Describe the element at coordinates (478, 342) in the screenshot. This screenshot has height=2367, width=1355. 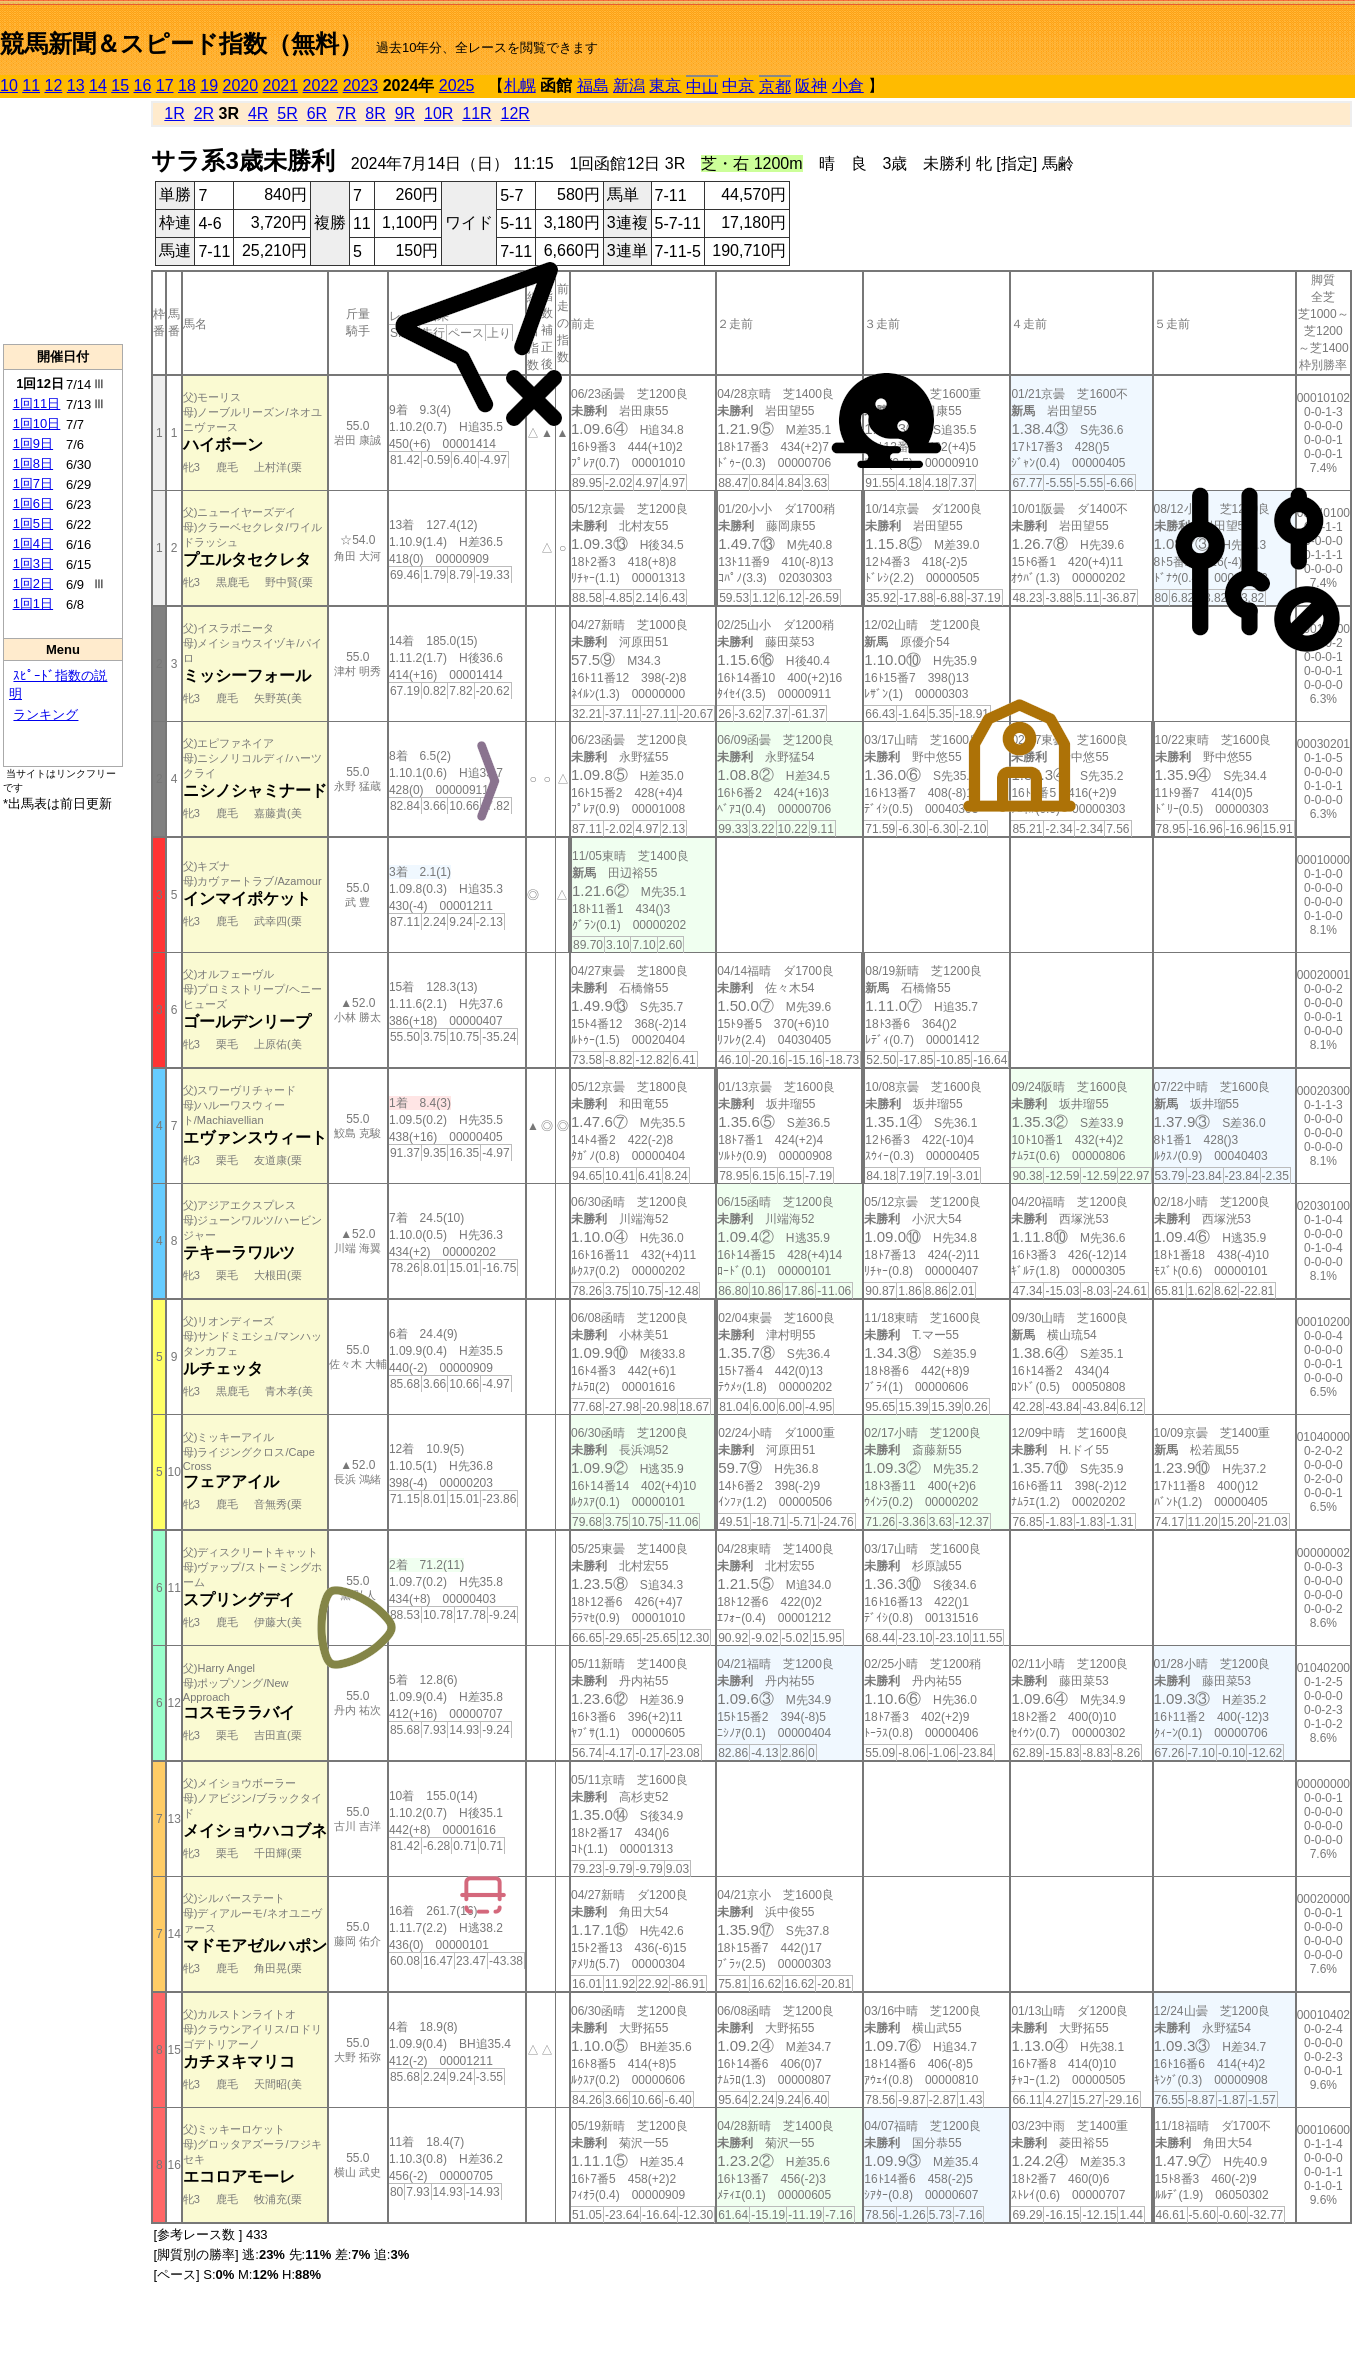
I see `location services unavailable or disabled` at that location.